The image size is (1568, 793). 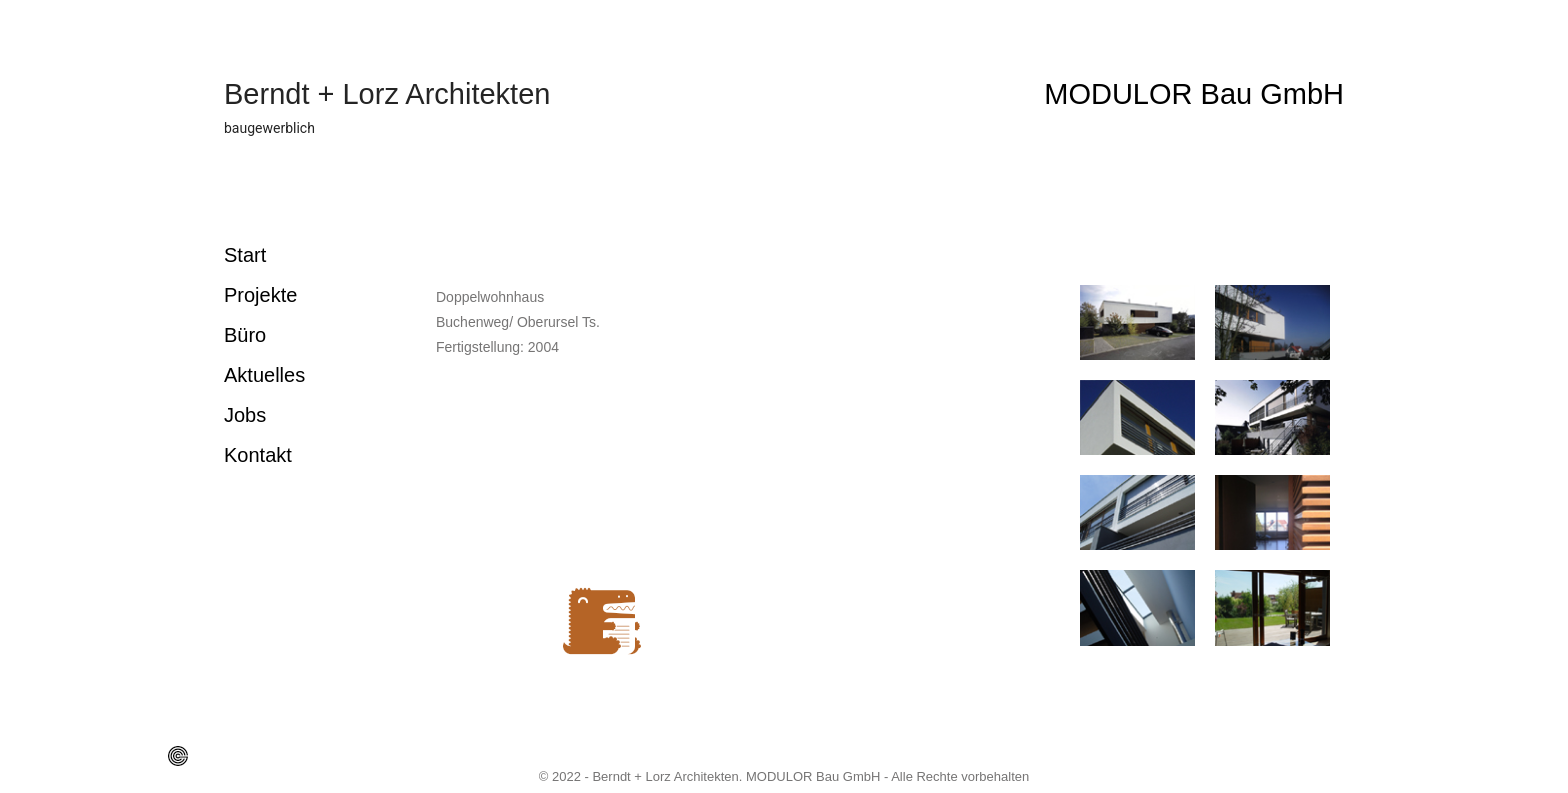 What do you see at coordinates (178, 756) in the screenshot?
I see `greptimedb logo` at bounding box center [178, 756].